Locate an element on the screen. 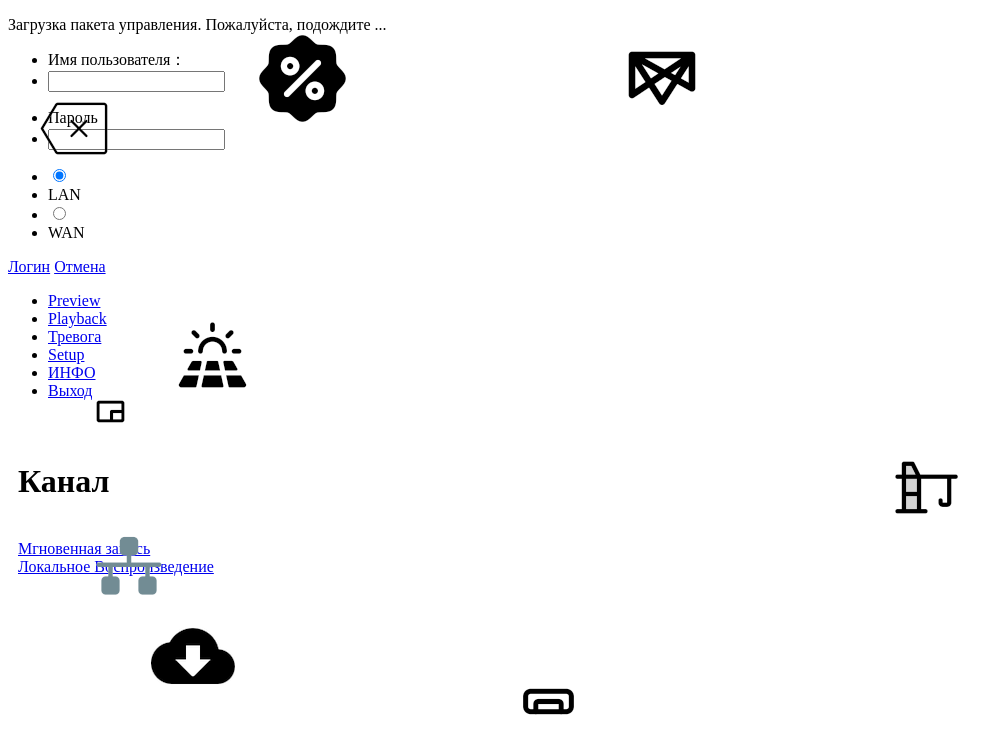 The width and height of the screenshot is (1007, 748). view solar panel status or energy production is located at coordinates (212, 358).